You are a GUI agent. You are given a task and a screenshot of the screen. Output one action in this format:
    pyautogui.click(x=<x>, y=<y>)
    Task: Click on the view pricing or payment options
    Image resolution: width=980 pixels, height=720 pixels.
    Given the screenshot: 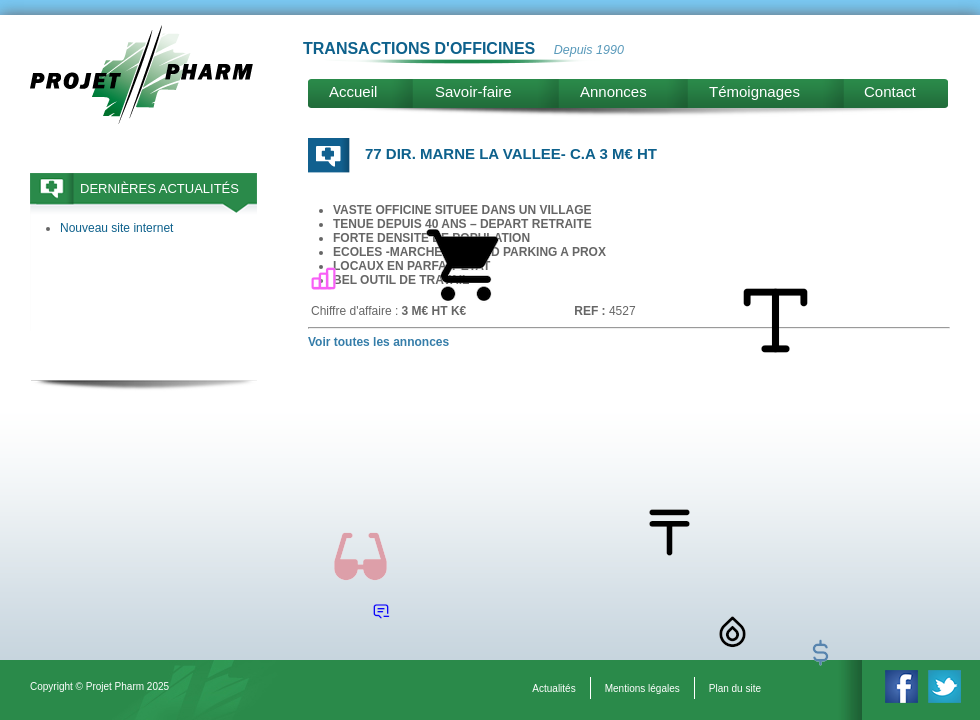 What is the action you would take?
    pyautogui.click(x=820, y=652)
    